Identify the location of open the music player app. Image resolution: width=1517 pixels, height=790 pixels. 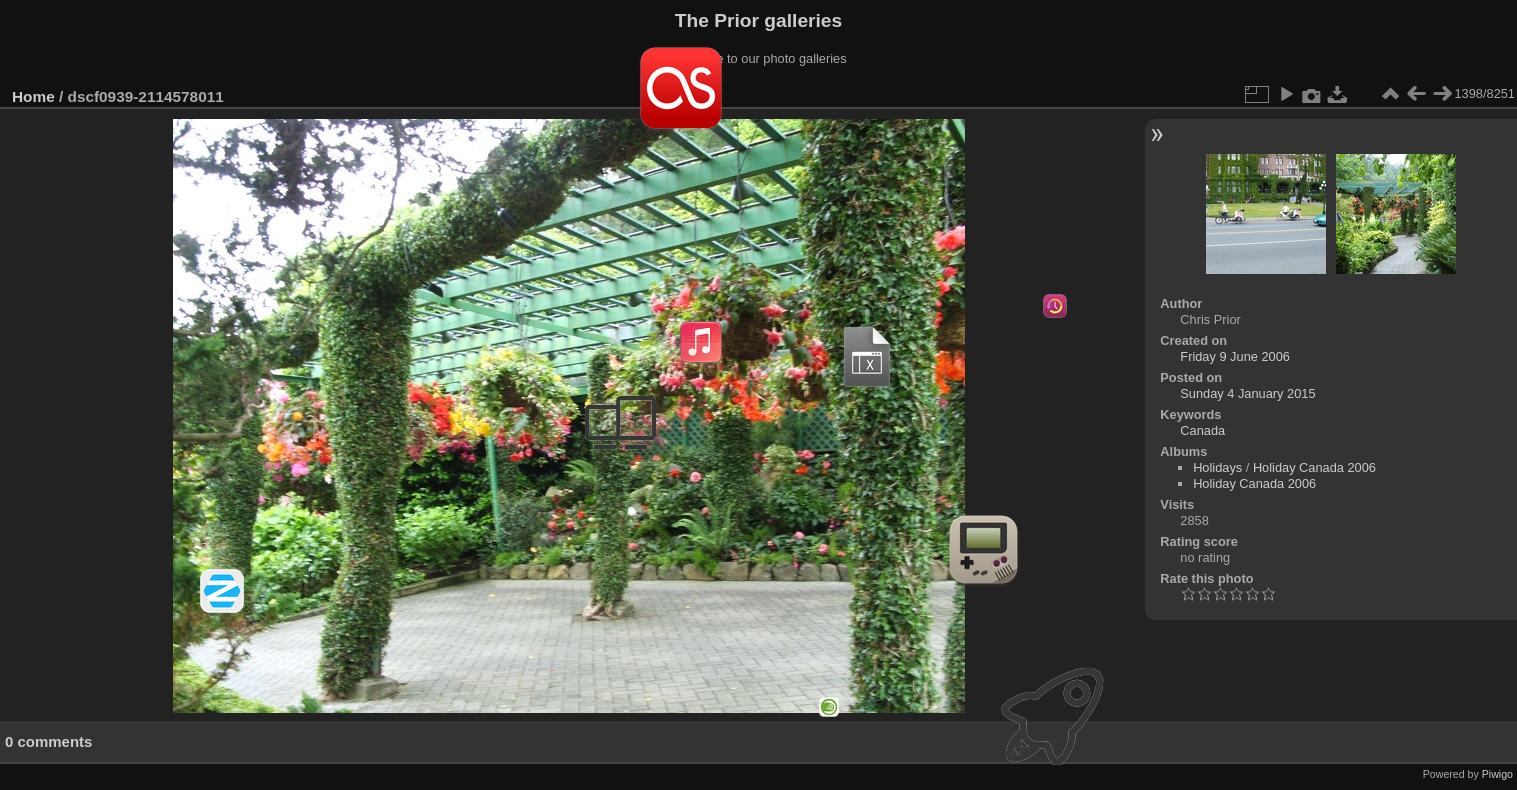
(701, 342).